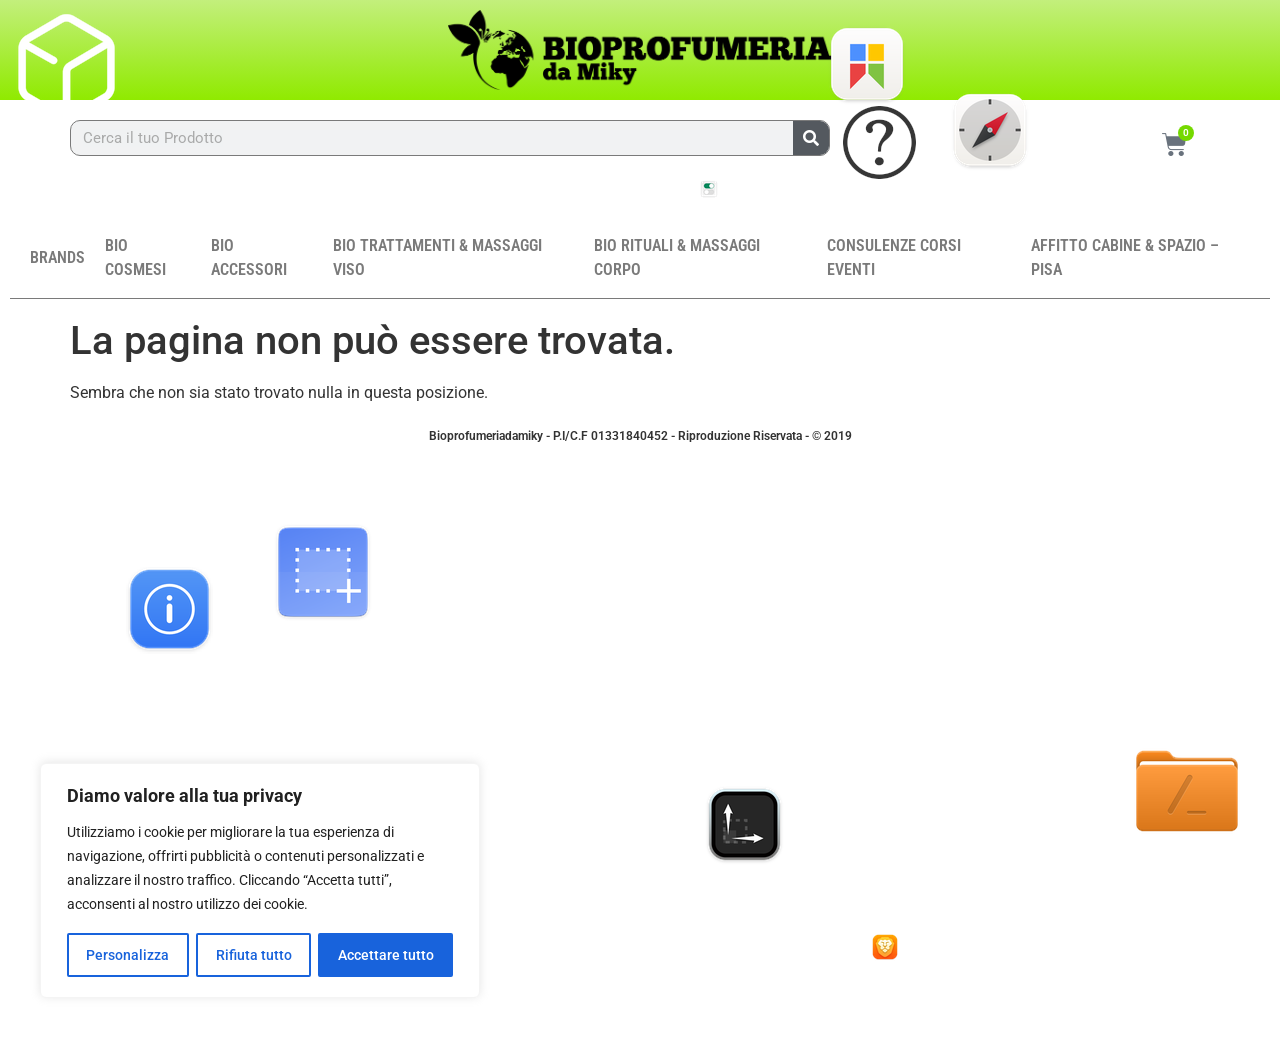  What do you see at coordinates (709, 189) in the screenshot?
I see `open gnome tweaks settings application` at bounding box center [709, 189].